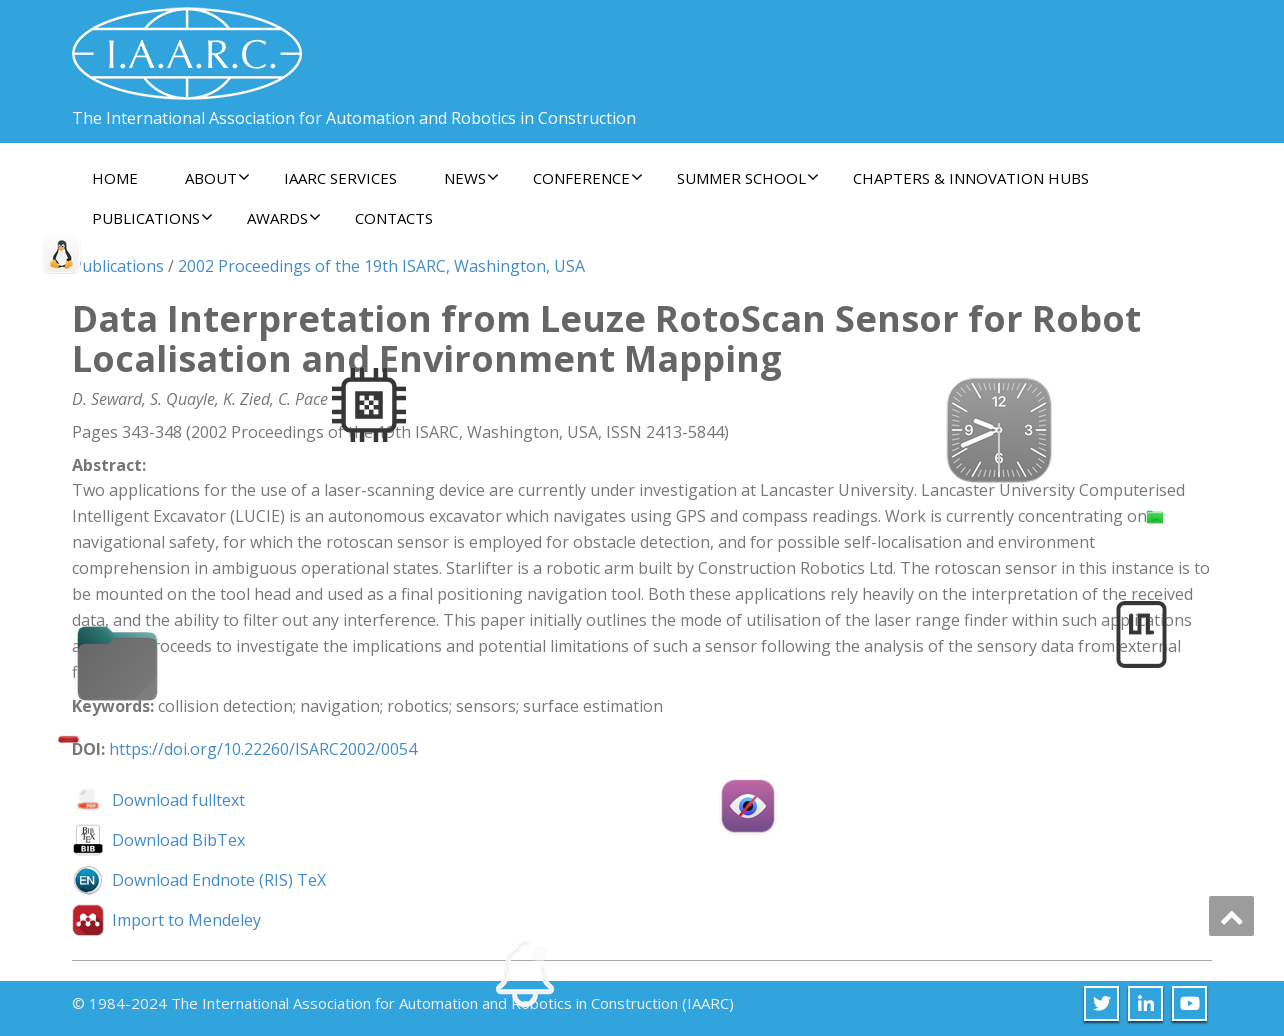 The height and width of the screenshot is (1036, 1284). What do you see at coordinates (525, 974) in the screenshot?
I see `no new notifications` at bounding box center [525, 974].